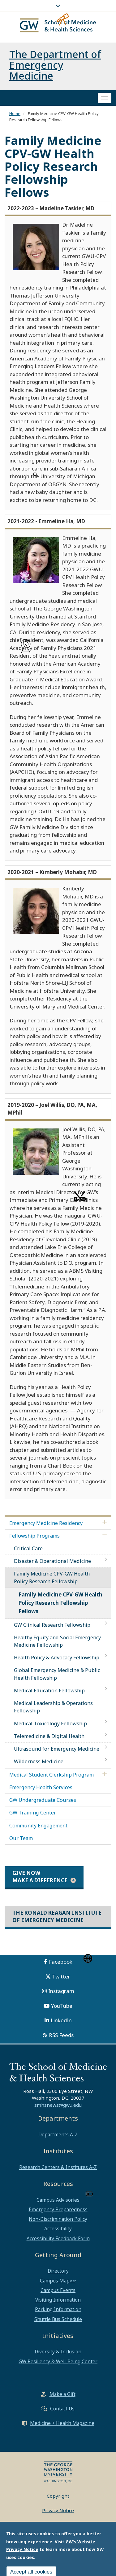 The height and width of the screenshot is (2576, 116). I want to click on access sports or basketball-related content, so click(88, 1958).